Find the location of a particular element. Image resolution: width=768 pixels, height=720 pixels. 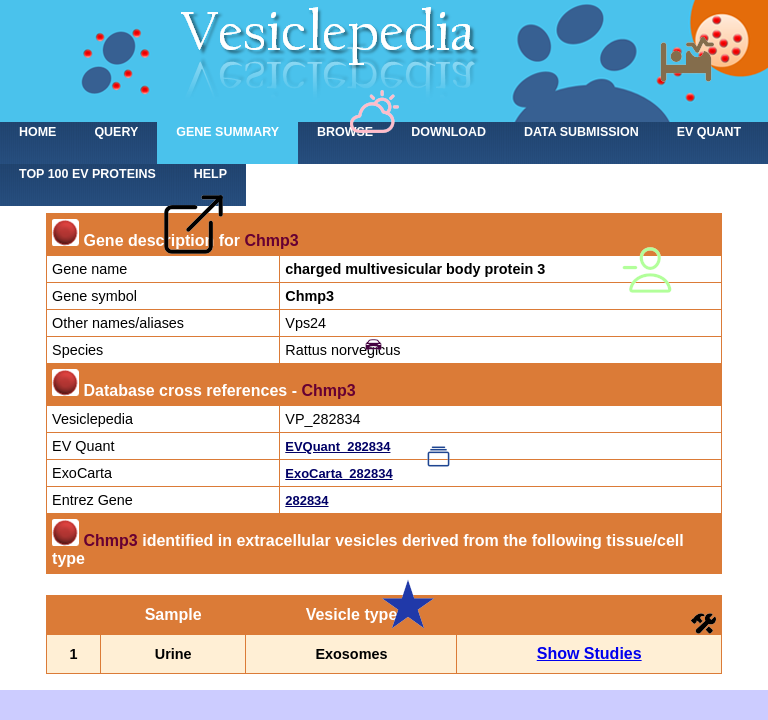

remove a contact or friend is located at coordinates (647, 270).